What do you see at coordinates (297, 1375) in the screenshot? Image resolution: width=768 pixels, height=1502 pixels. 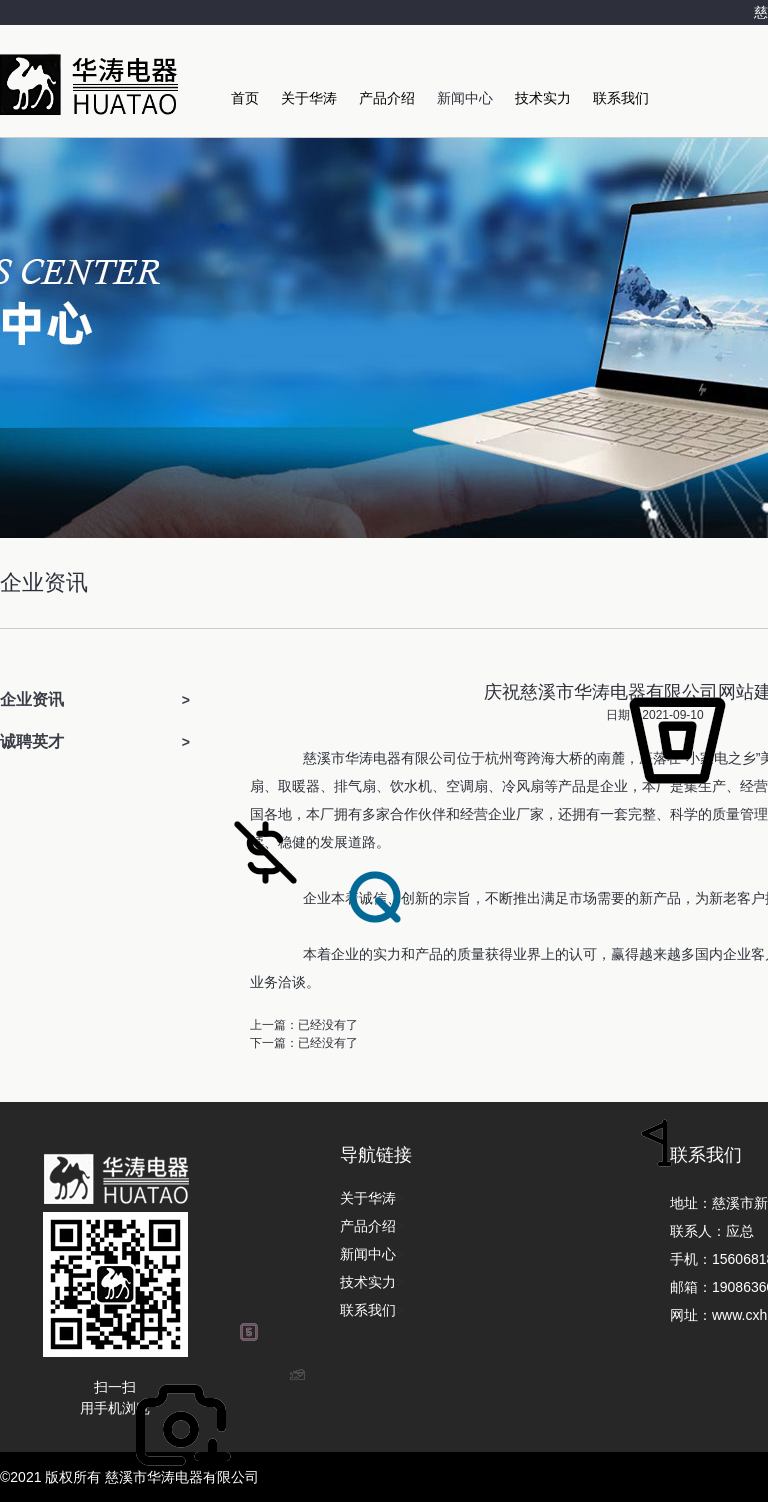 I see `cheese or dairy category in a food app` at bounding box center [297, 1375].